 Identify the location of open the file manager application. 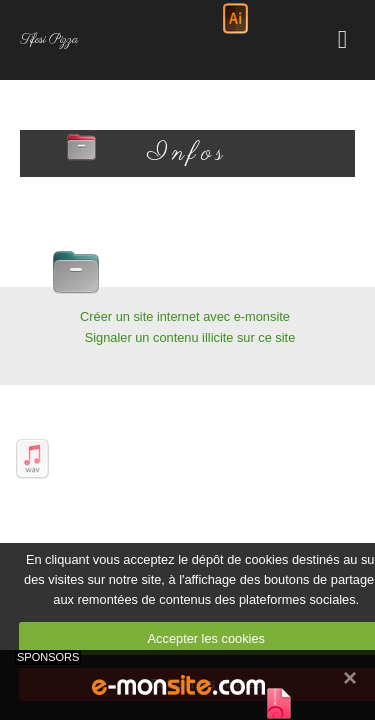
(76, 272).